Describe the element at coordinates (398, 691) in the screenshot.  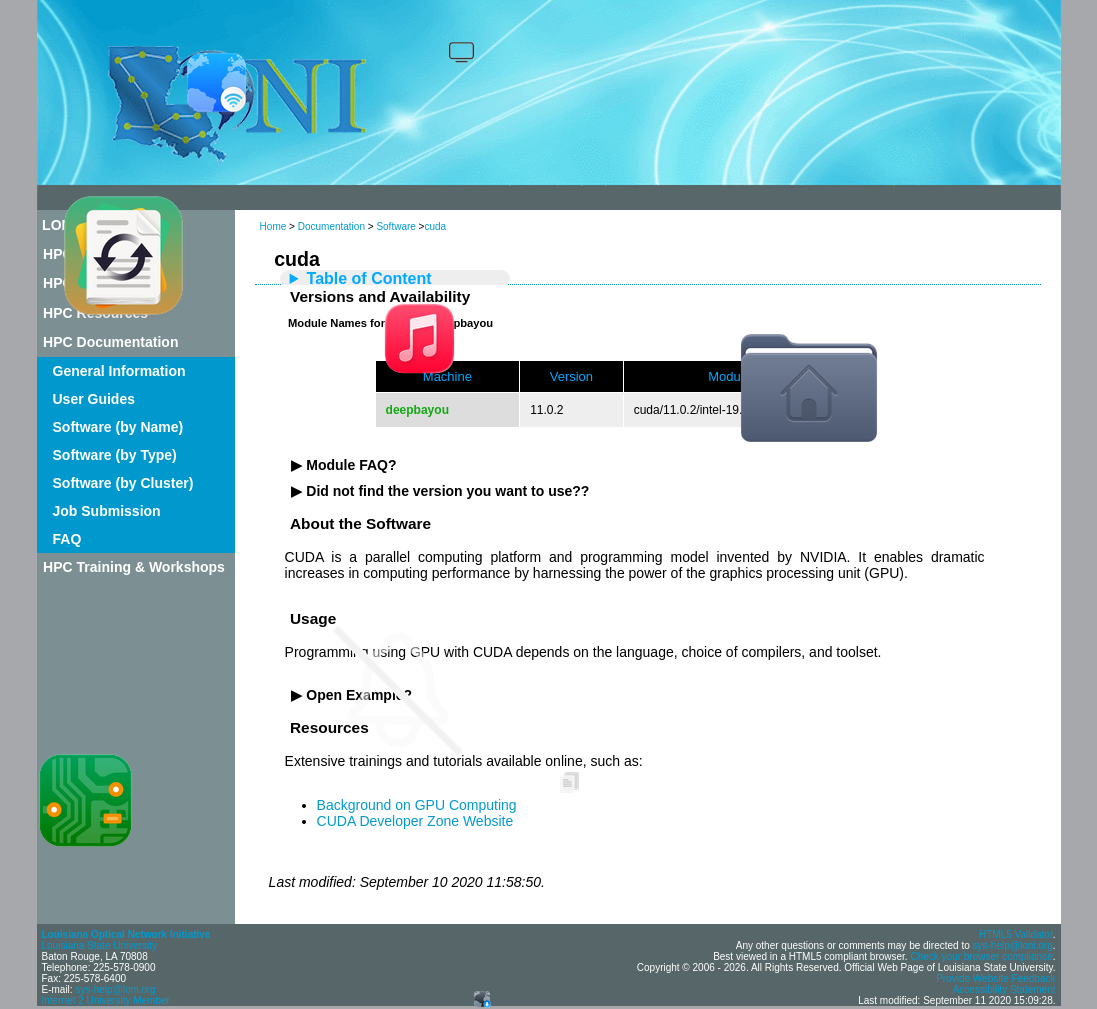
I see `notifications are currently disabled` at that location.